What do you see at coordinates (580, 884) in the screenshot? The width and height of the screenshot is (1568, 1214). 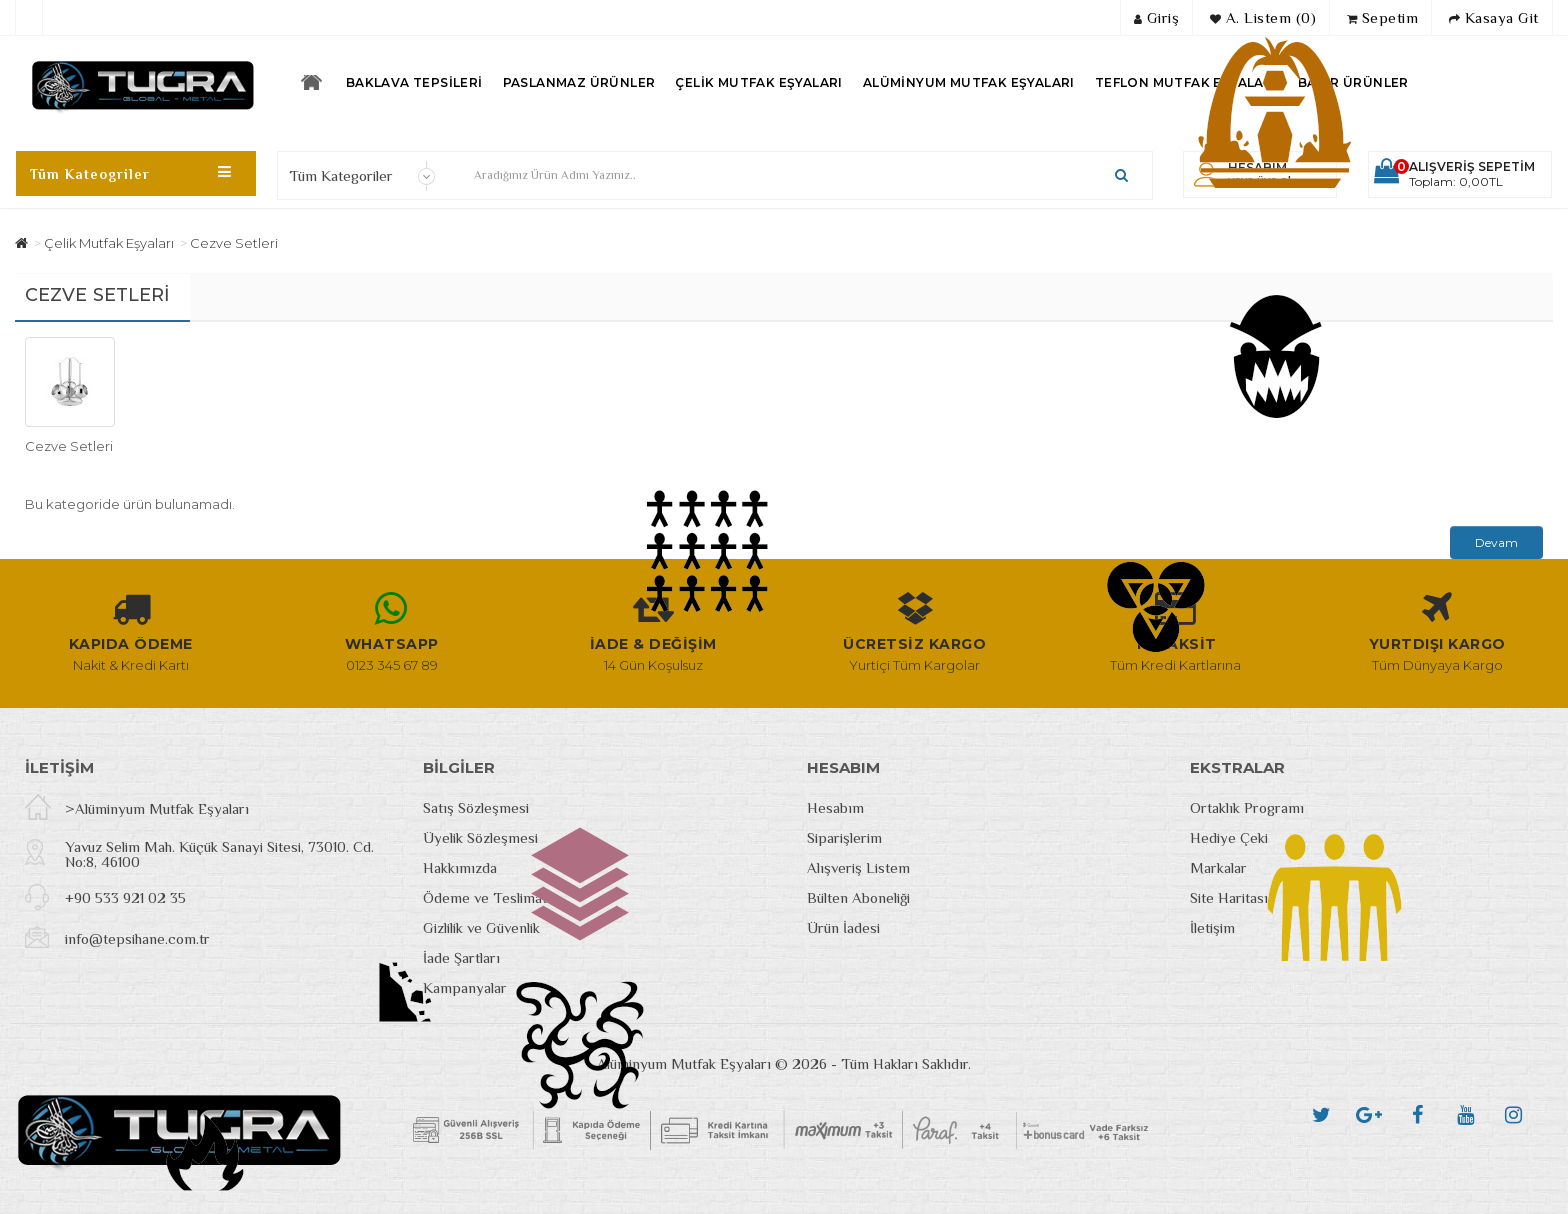 I see `view layers or stacked elements` at bounding box center [580, 884].